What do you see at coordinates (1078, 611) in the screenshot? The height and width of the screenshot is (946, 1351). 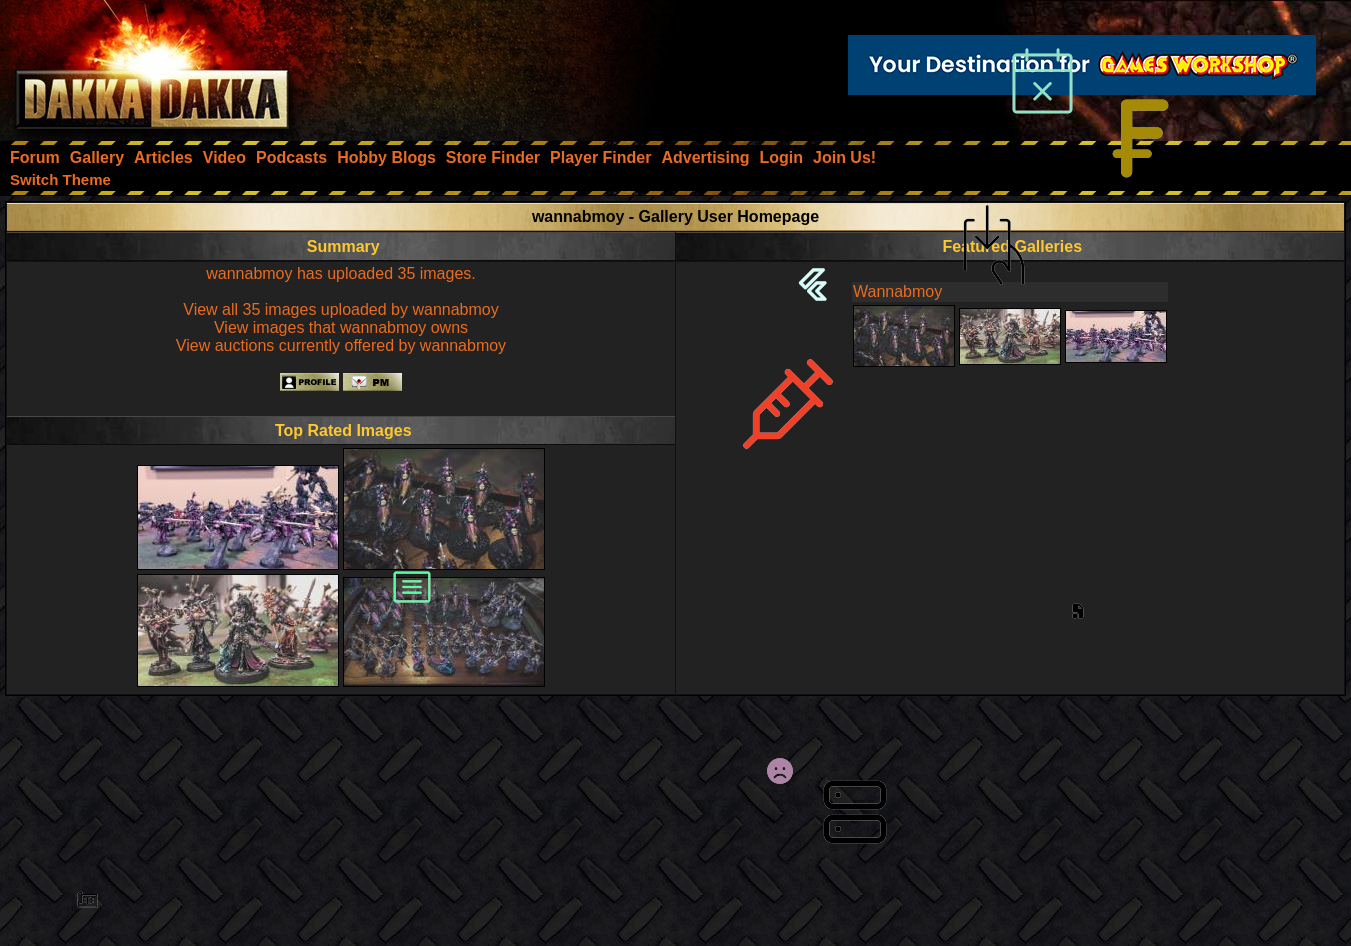 I see `indicates a partial or incomplete file` at bounding box center [1078, 611].